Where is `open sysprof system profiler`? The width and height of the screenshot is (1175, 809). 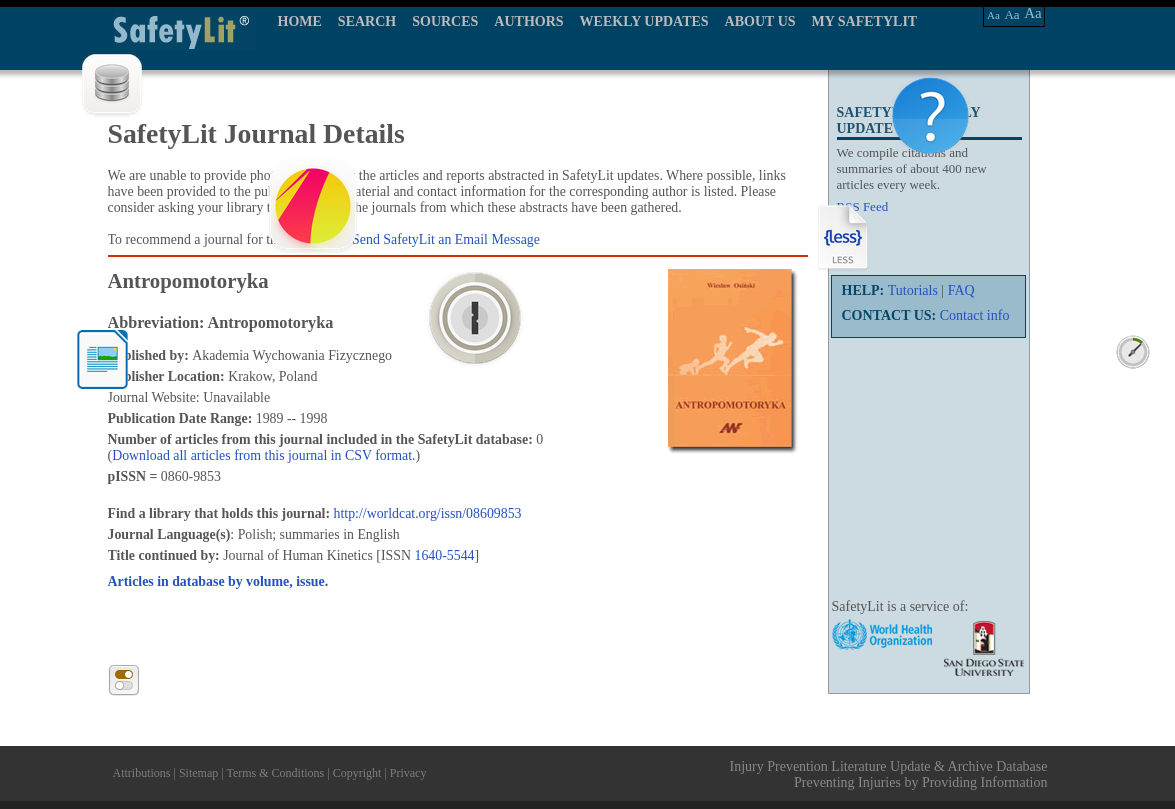
open sysprof system profiler is located at coordinates (1133, 352).